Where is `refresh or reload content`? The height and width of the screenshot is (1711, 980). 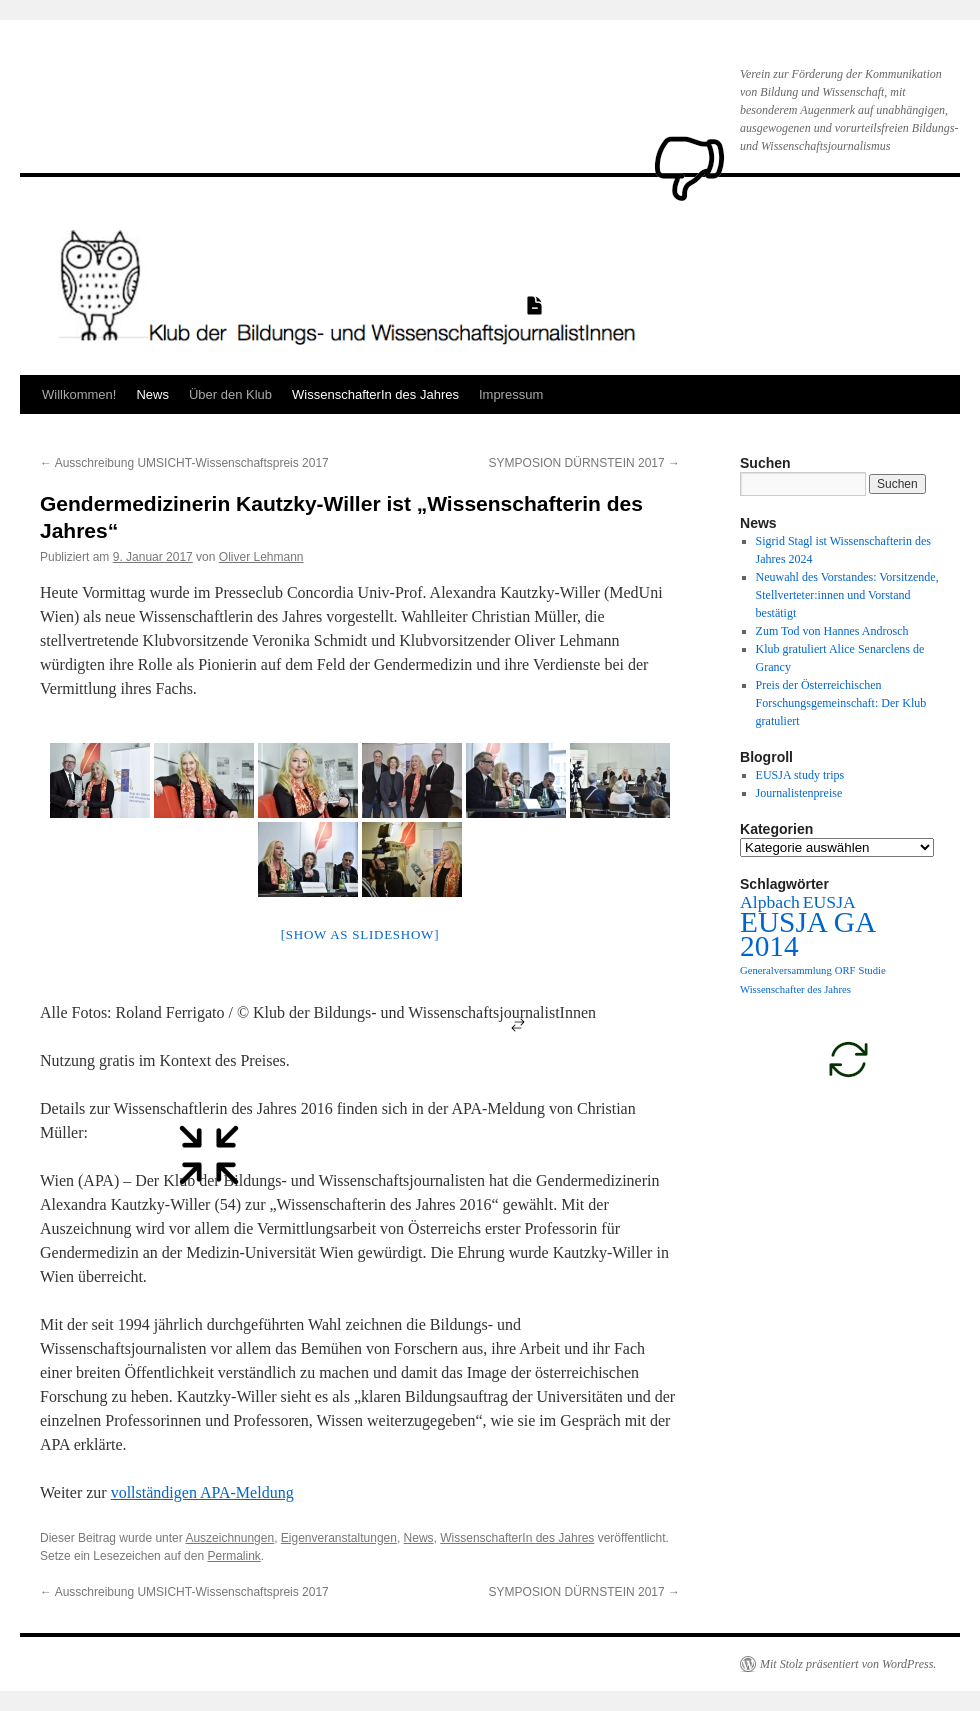 refresh or reload content is located at coordinates (848, 1059).